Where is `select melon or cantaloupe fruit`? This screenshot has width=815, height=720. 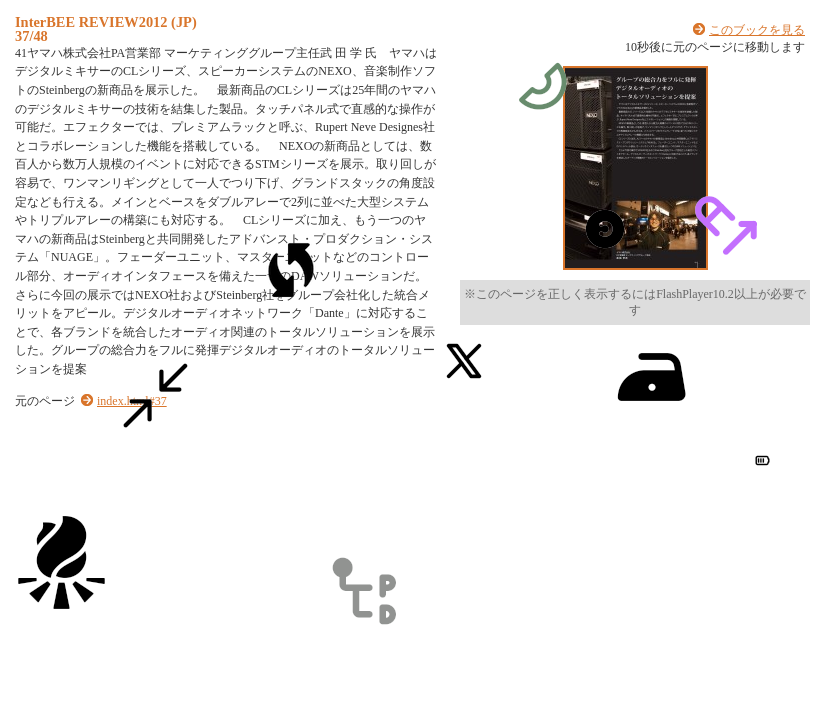
select melon or cantaloupe fruit is located at coordinates (544, 87).